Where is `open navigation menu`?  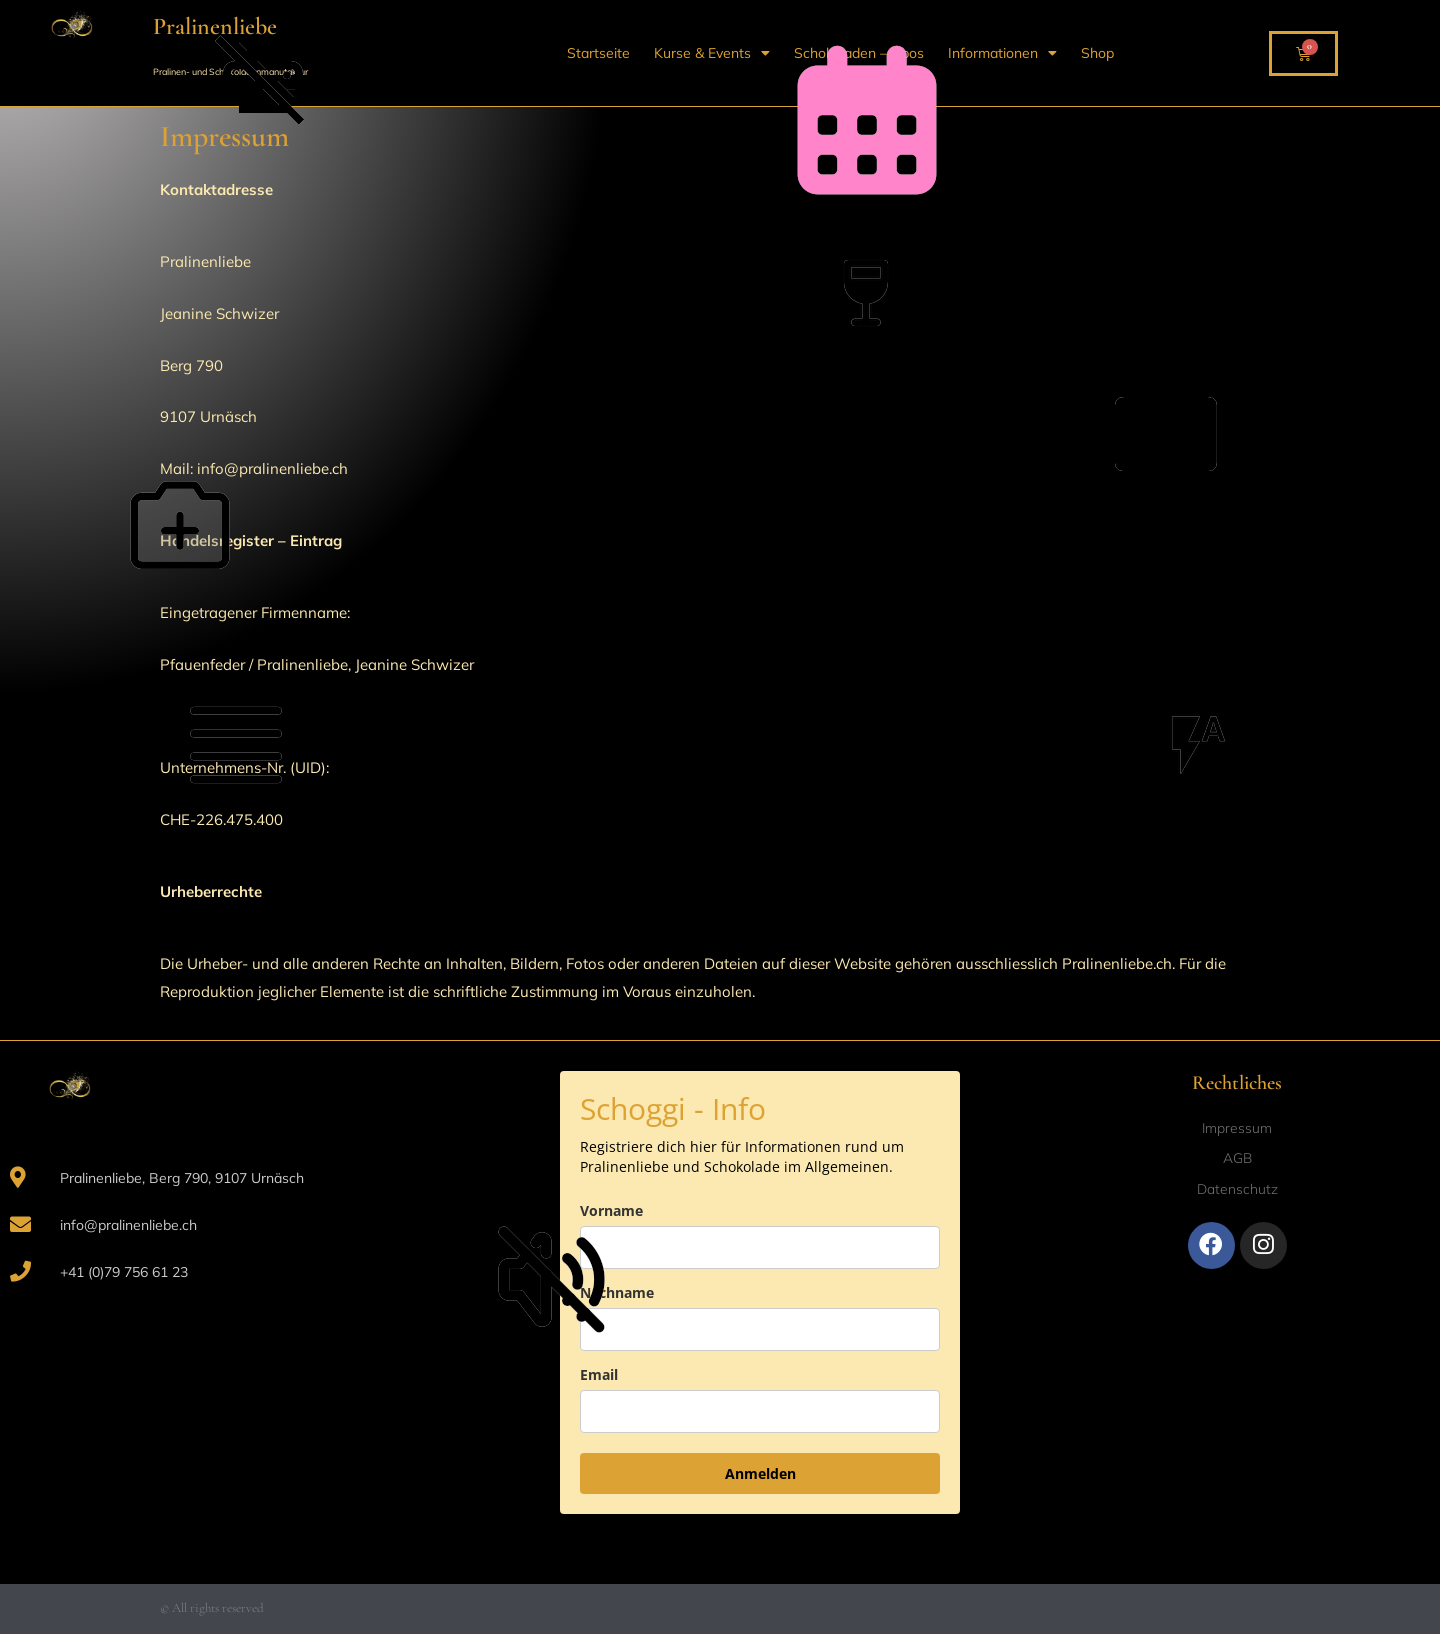
open navigation menu is located at coordinates (236, 745).